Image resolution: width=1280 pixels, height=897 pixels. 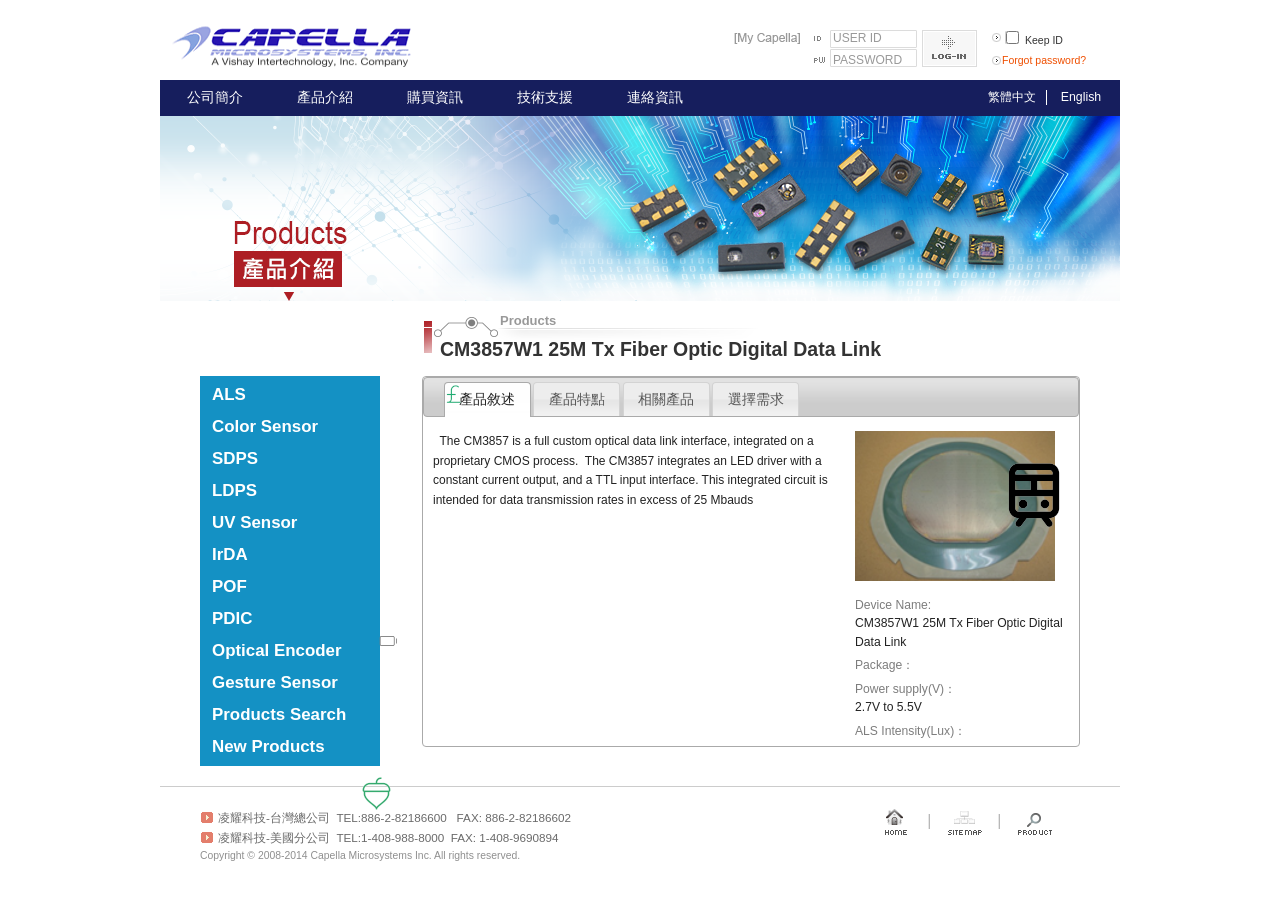 I want to click on nature or outdoors category indicator, so click(x=376, y=793).